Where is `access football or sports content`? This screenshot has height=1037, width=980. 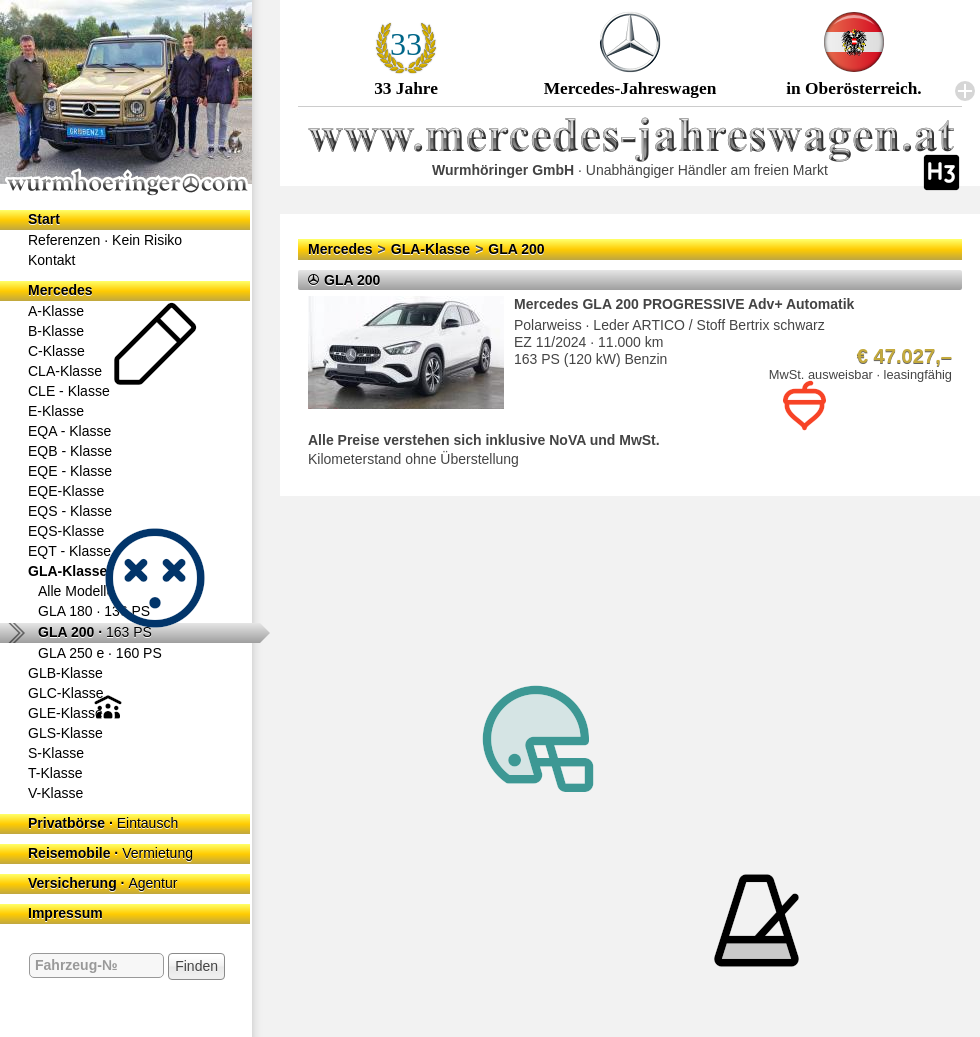
access football or sports content is located at coordinates (538, 741).